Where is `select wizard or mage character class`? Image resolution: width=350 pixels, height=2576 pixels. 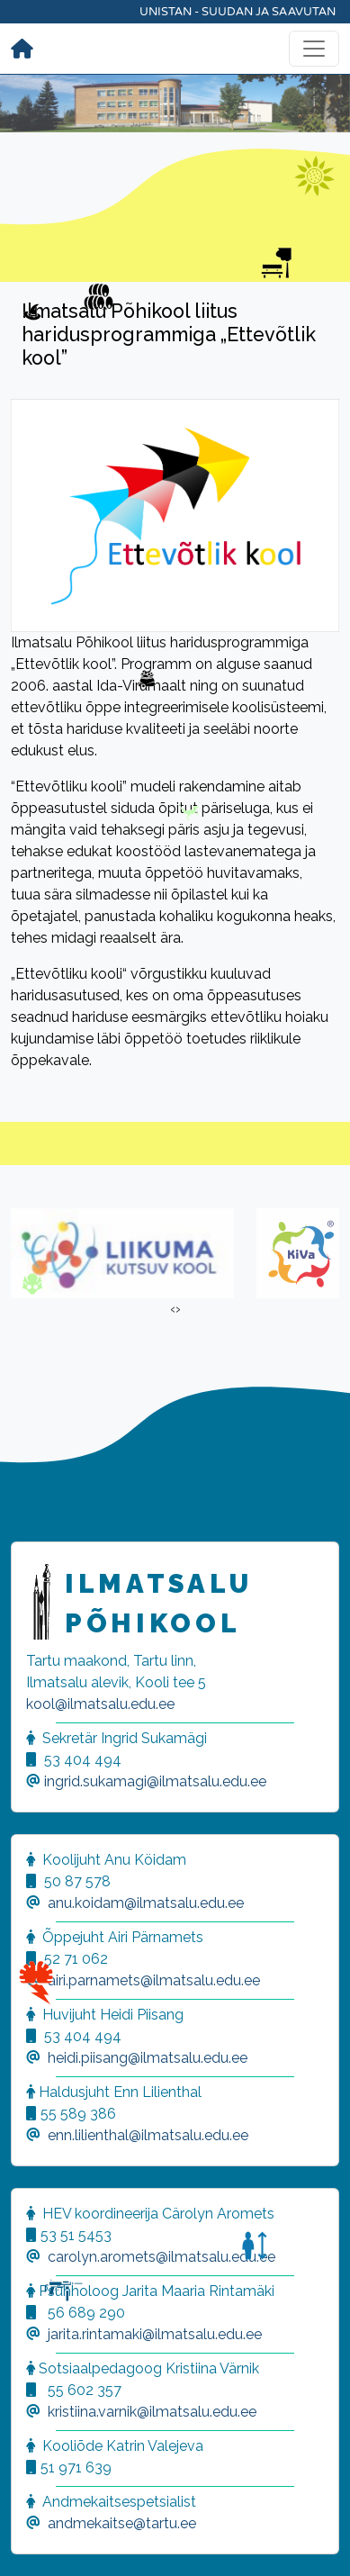 select wizard or mage character class is located at coordinates (31, 312).